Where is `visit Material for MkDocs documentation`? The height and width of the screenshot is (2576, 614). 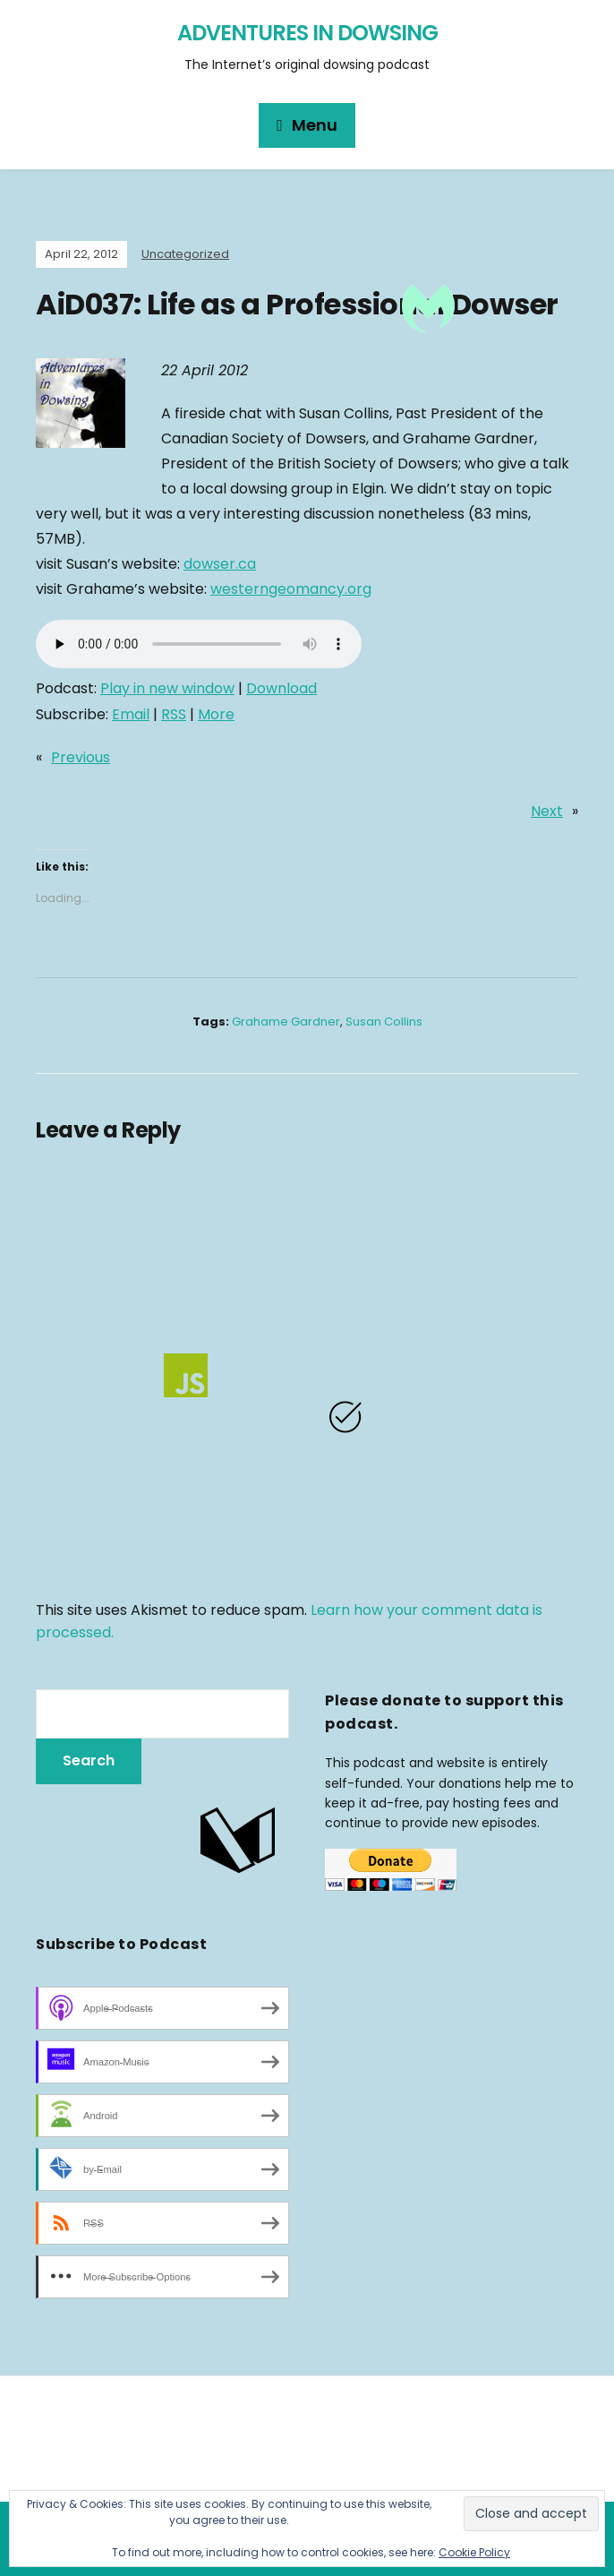
visit Material for MkDocs documentation is located at coordinates (237, 1840).